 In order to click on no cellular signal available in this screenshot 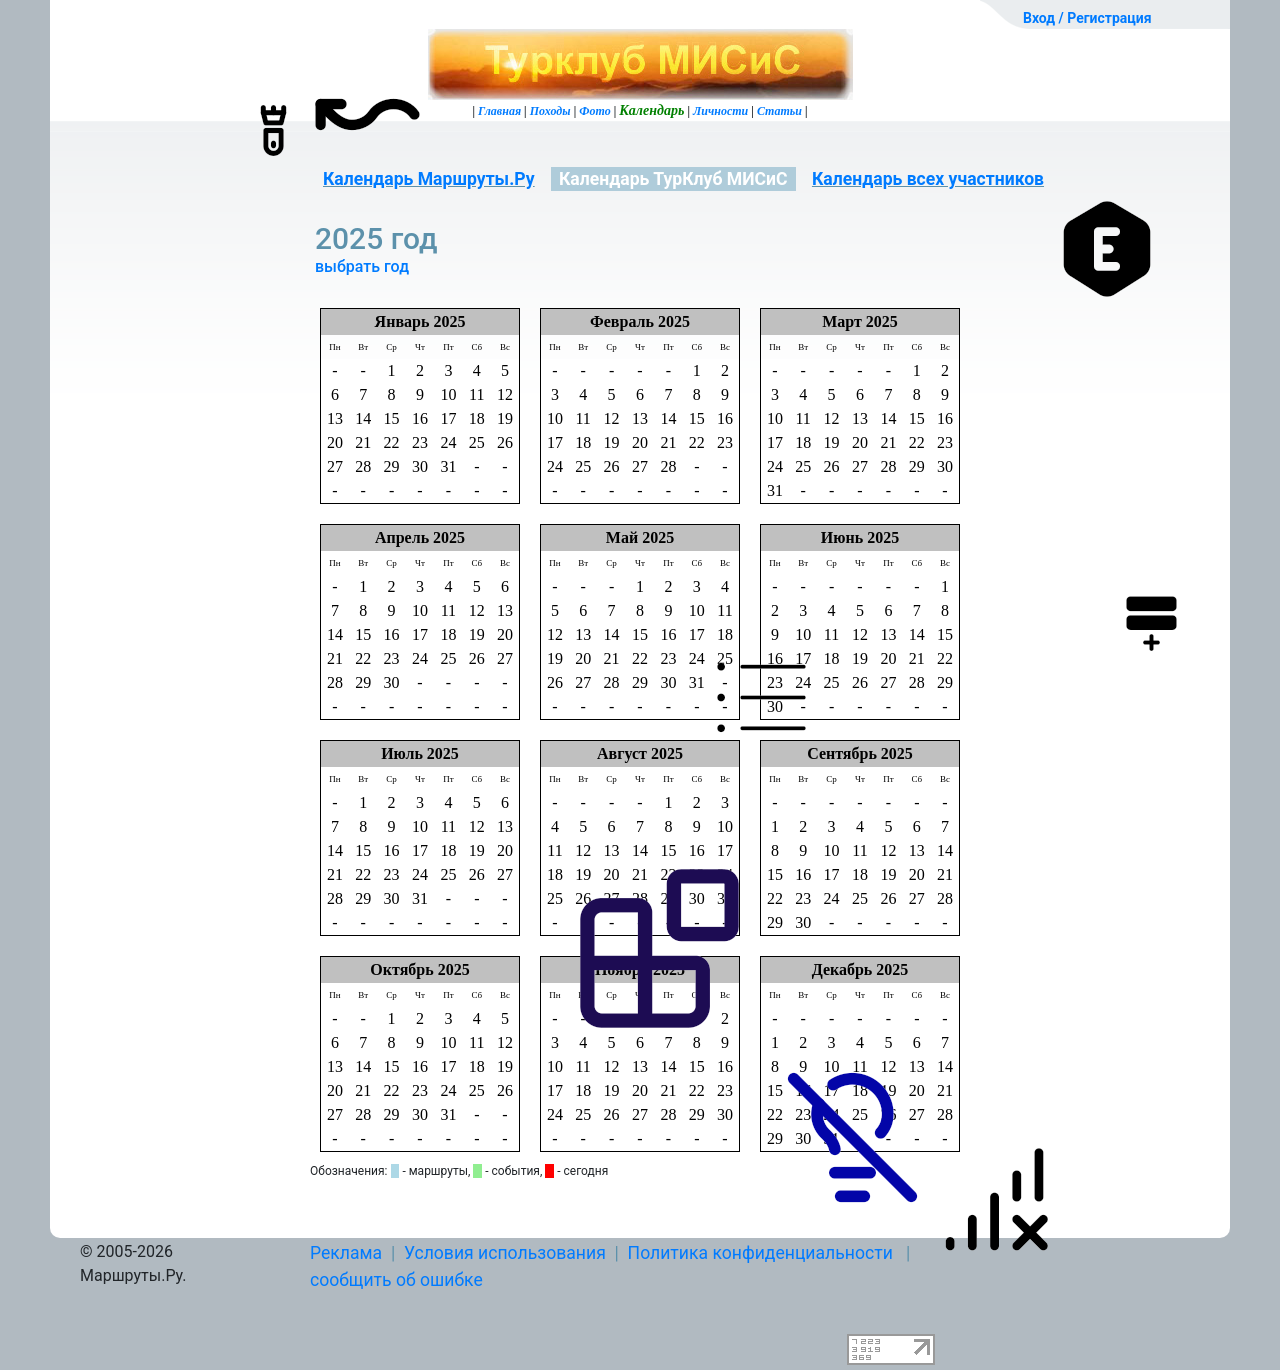, I will do `click(999, 1206)`.